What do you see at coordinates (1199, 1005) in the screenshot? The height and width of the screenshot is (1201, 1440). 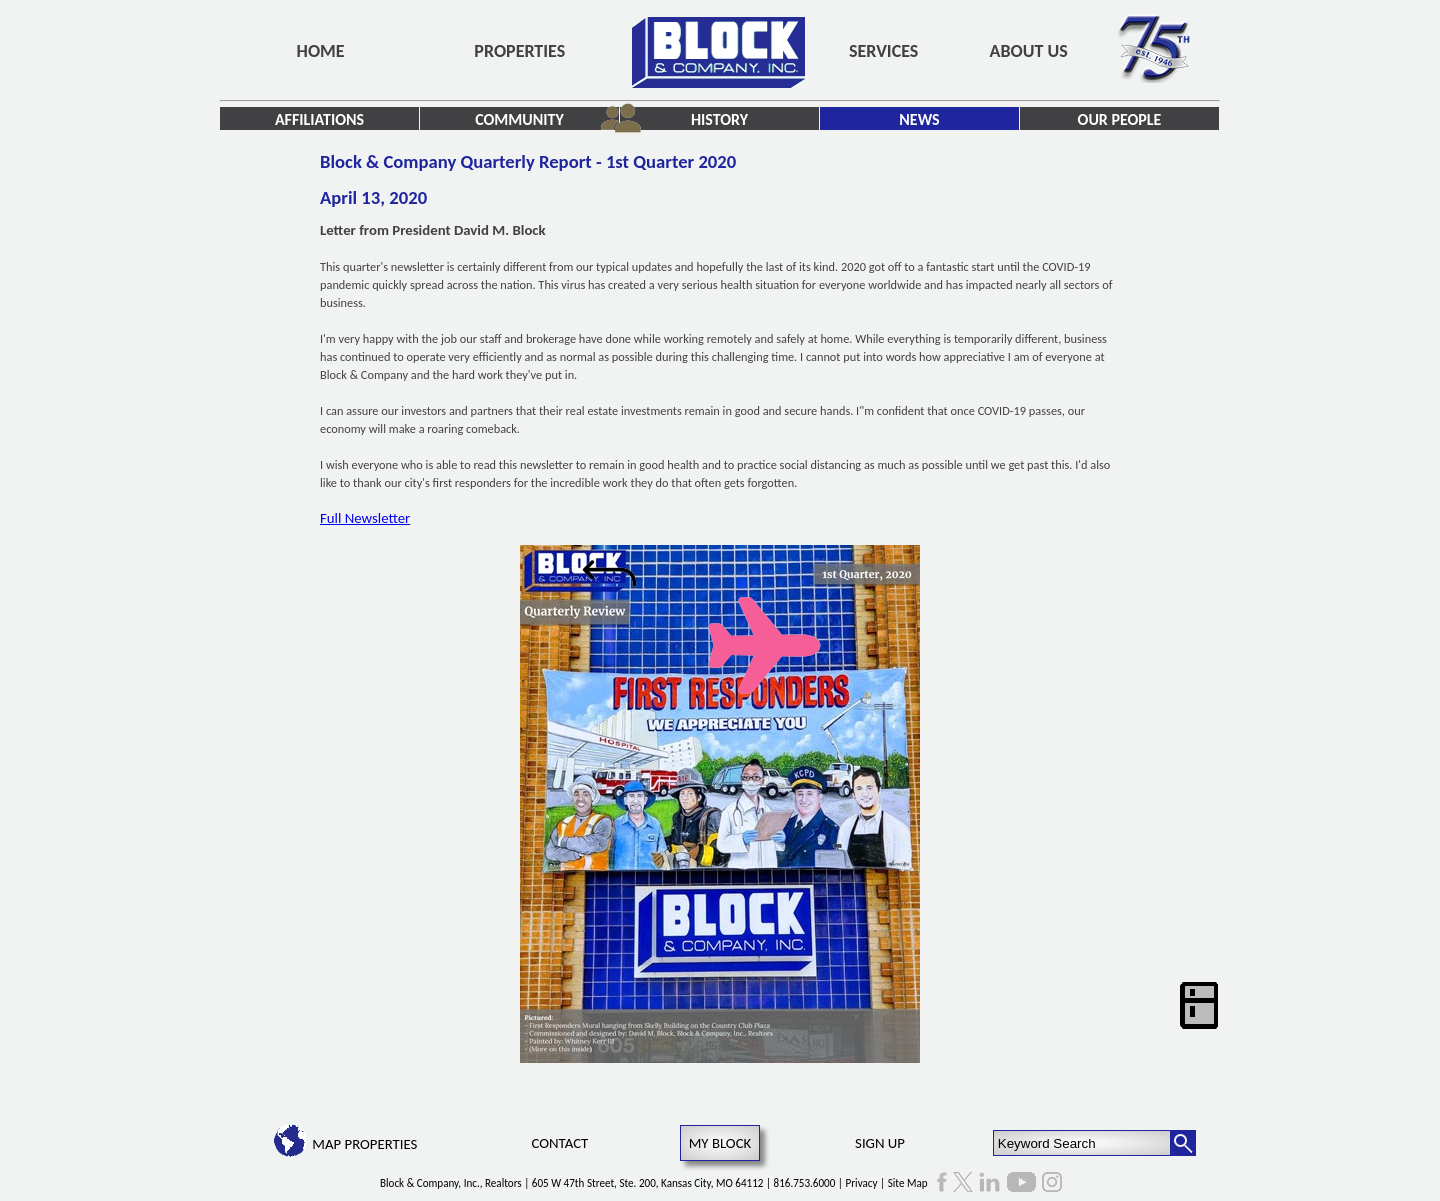 I see `access kitchen appliances or settings` at bounding box center [1199, 1005].